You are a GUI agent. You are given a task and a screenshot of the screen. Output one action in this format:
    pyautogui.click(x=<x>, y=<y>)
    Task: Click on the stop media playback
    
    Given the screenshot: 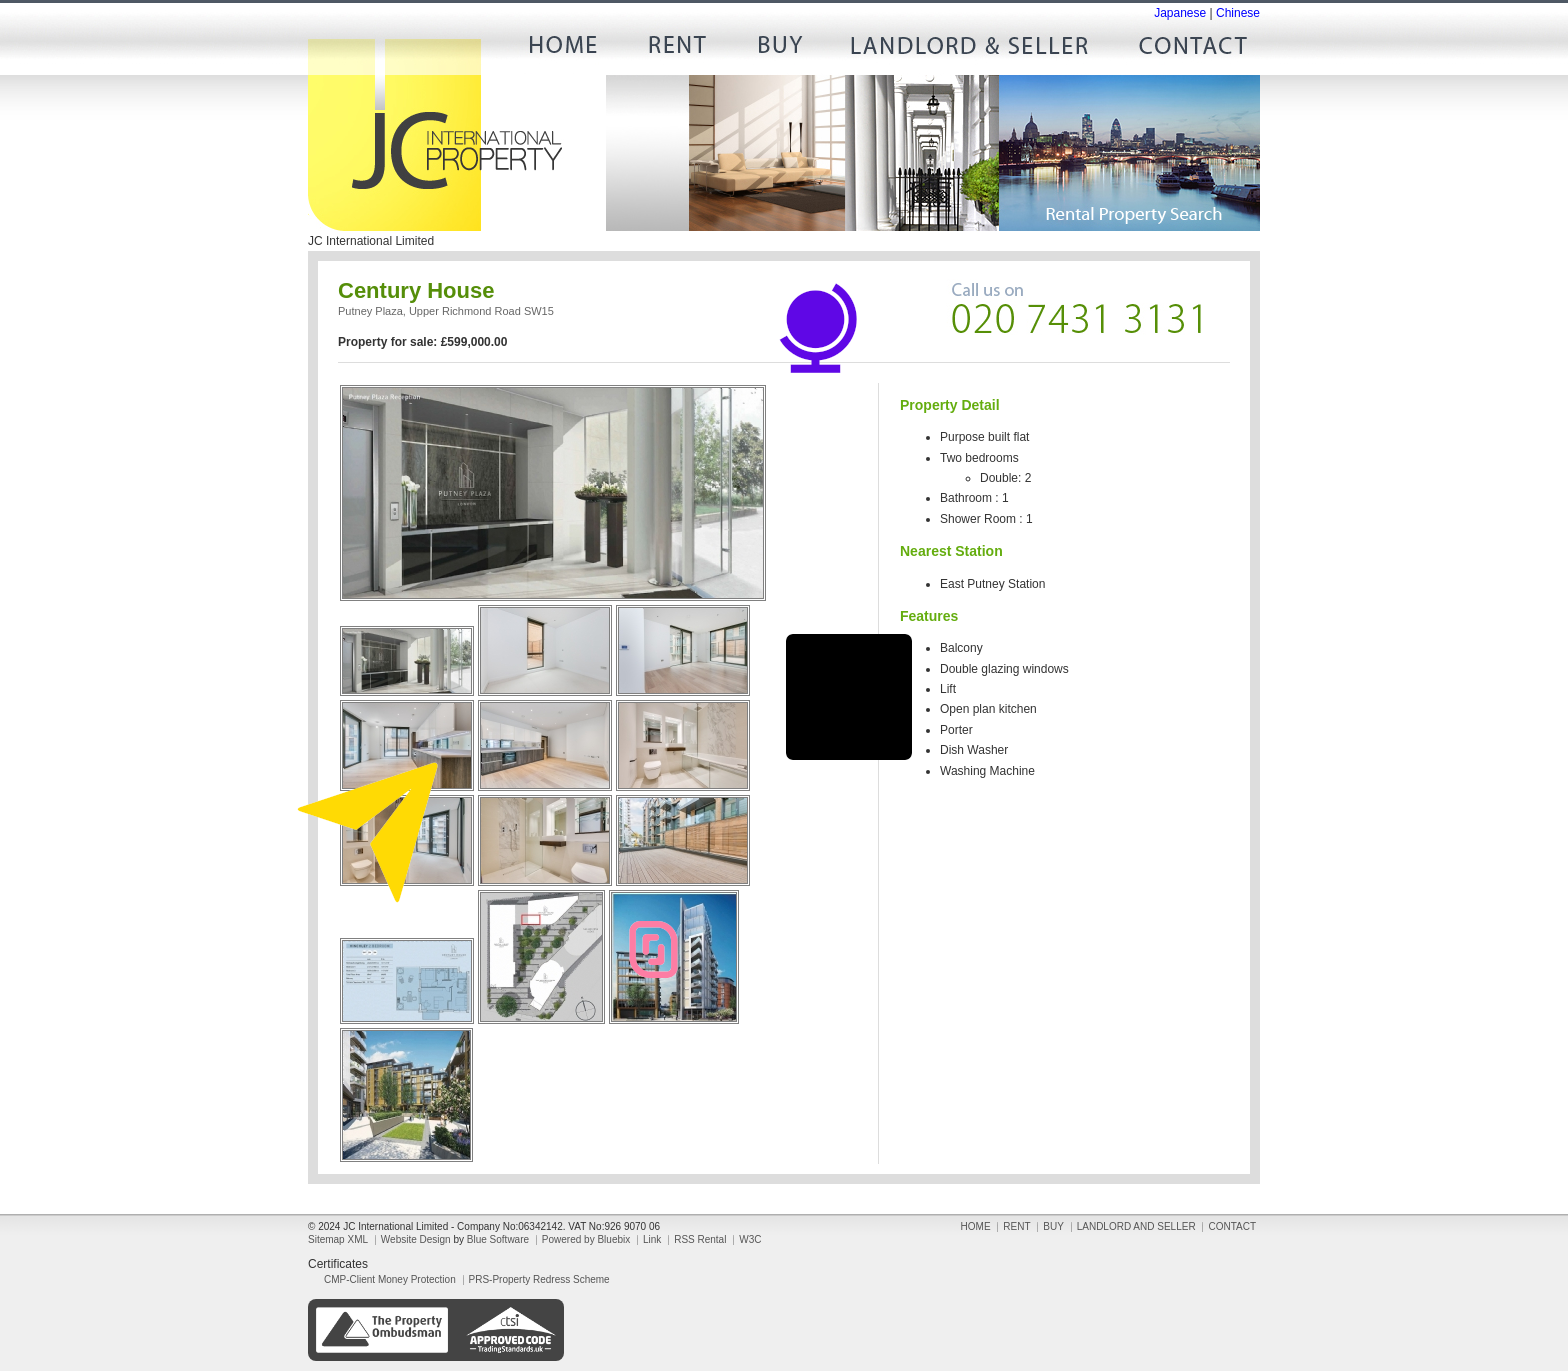 What is the action you would take?
    pyautogui.click(x=849, y=697)
    